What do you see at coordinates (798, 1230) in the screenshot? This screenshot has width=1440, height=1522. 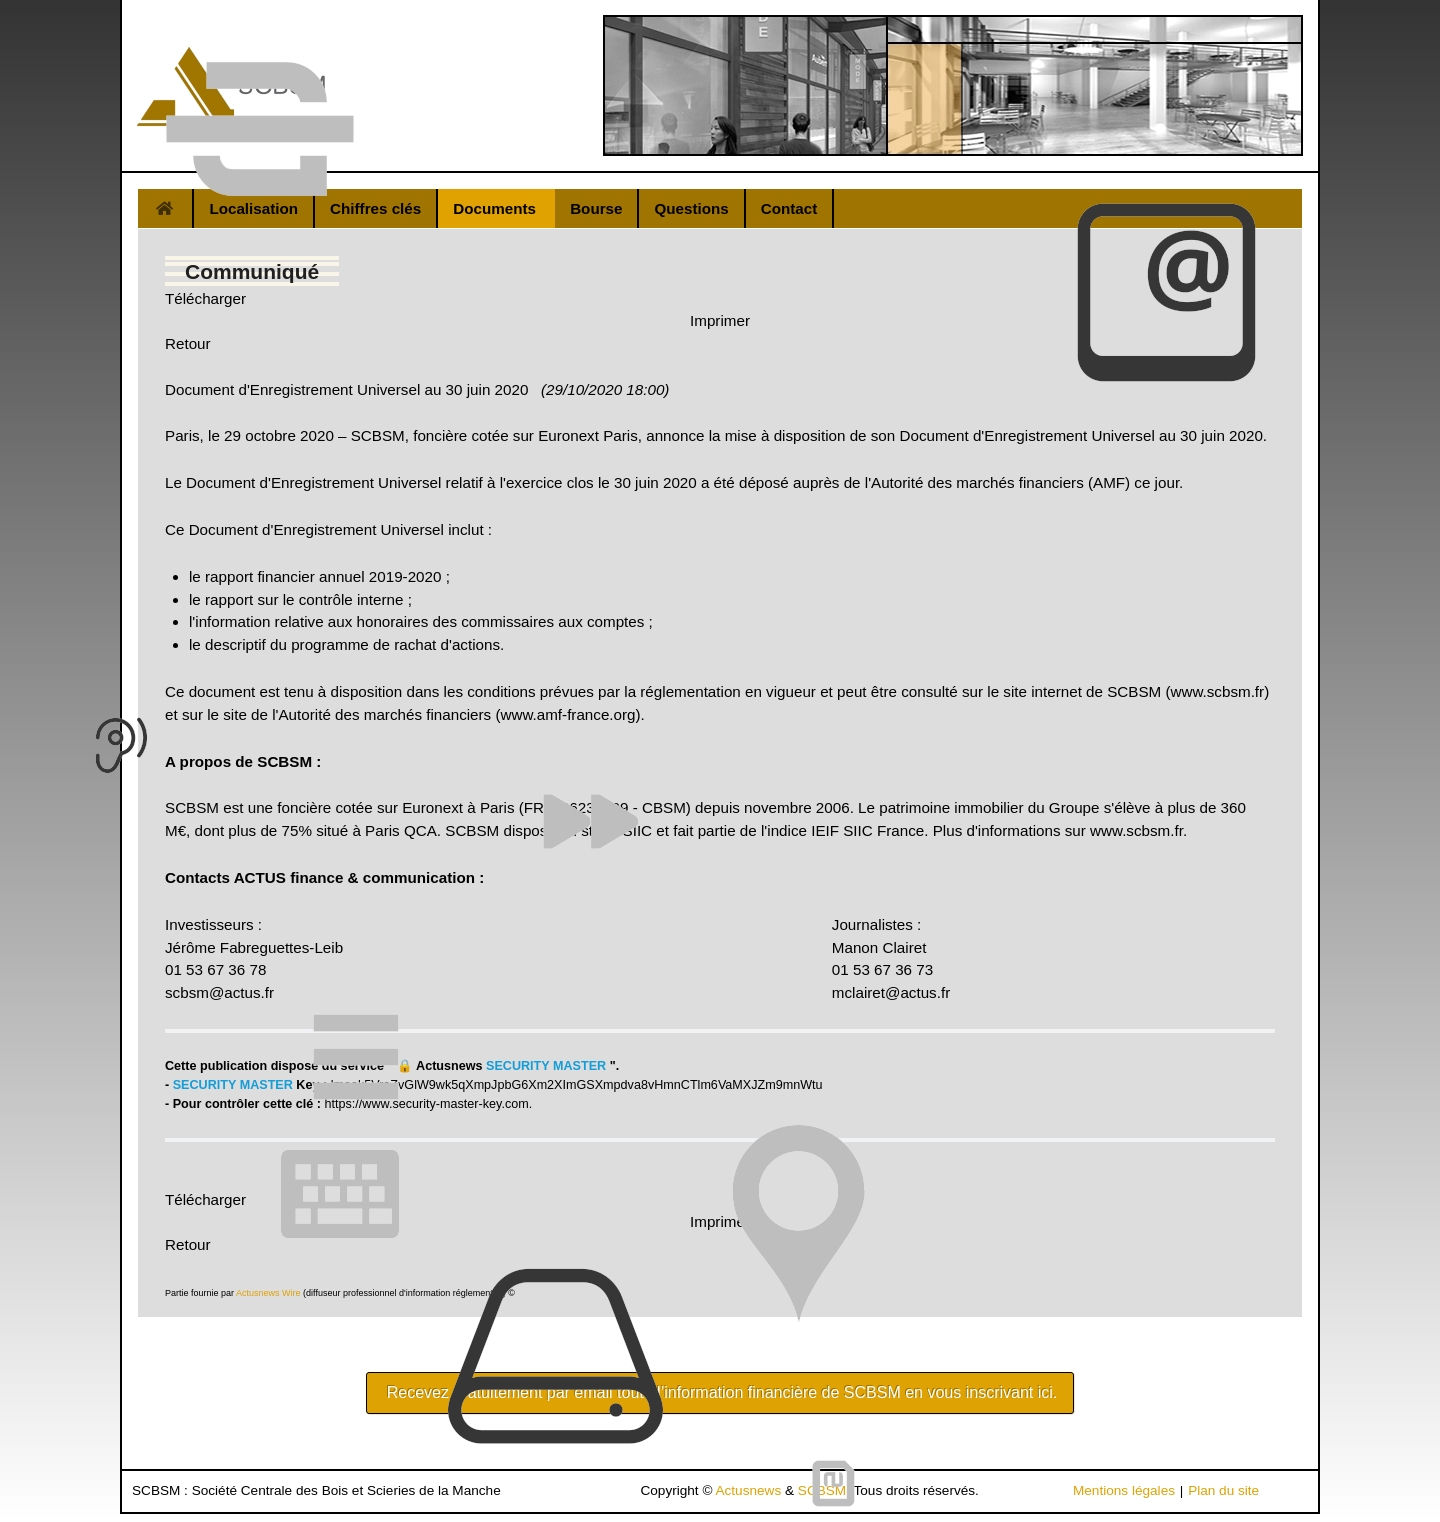 I see `mark or save a location on the map` at bounding box center [798, 1230].